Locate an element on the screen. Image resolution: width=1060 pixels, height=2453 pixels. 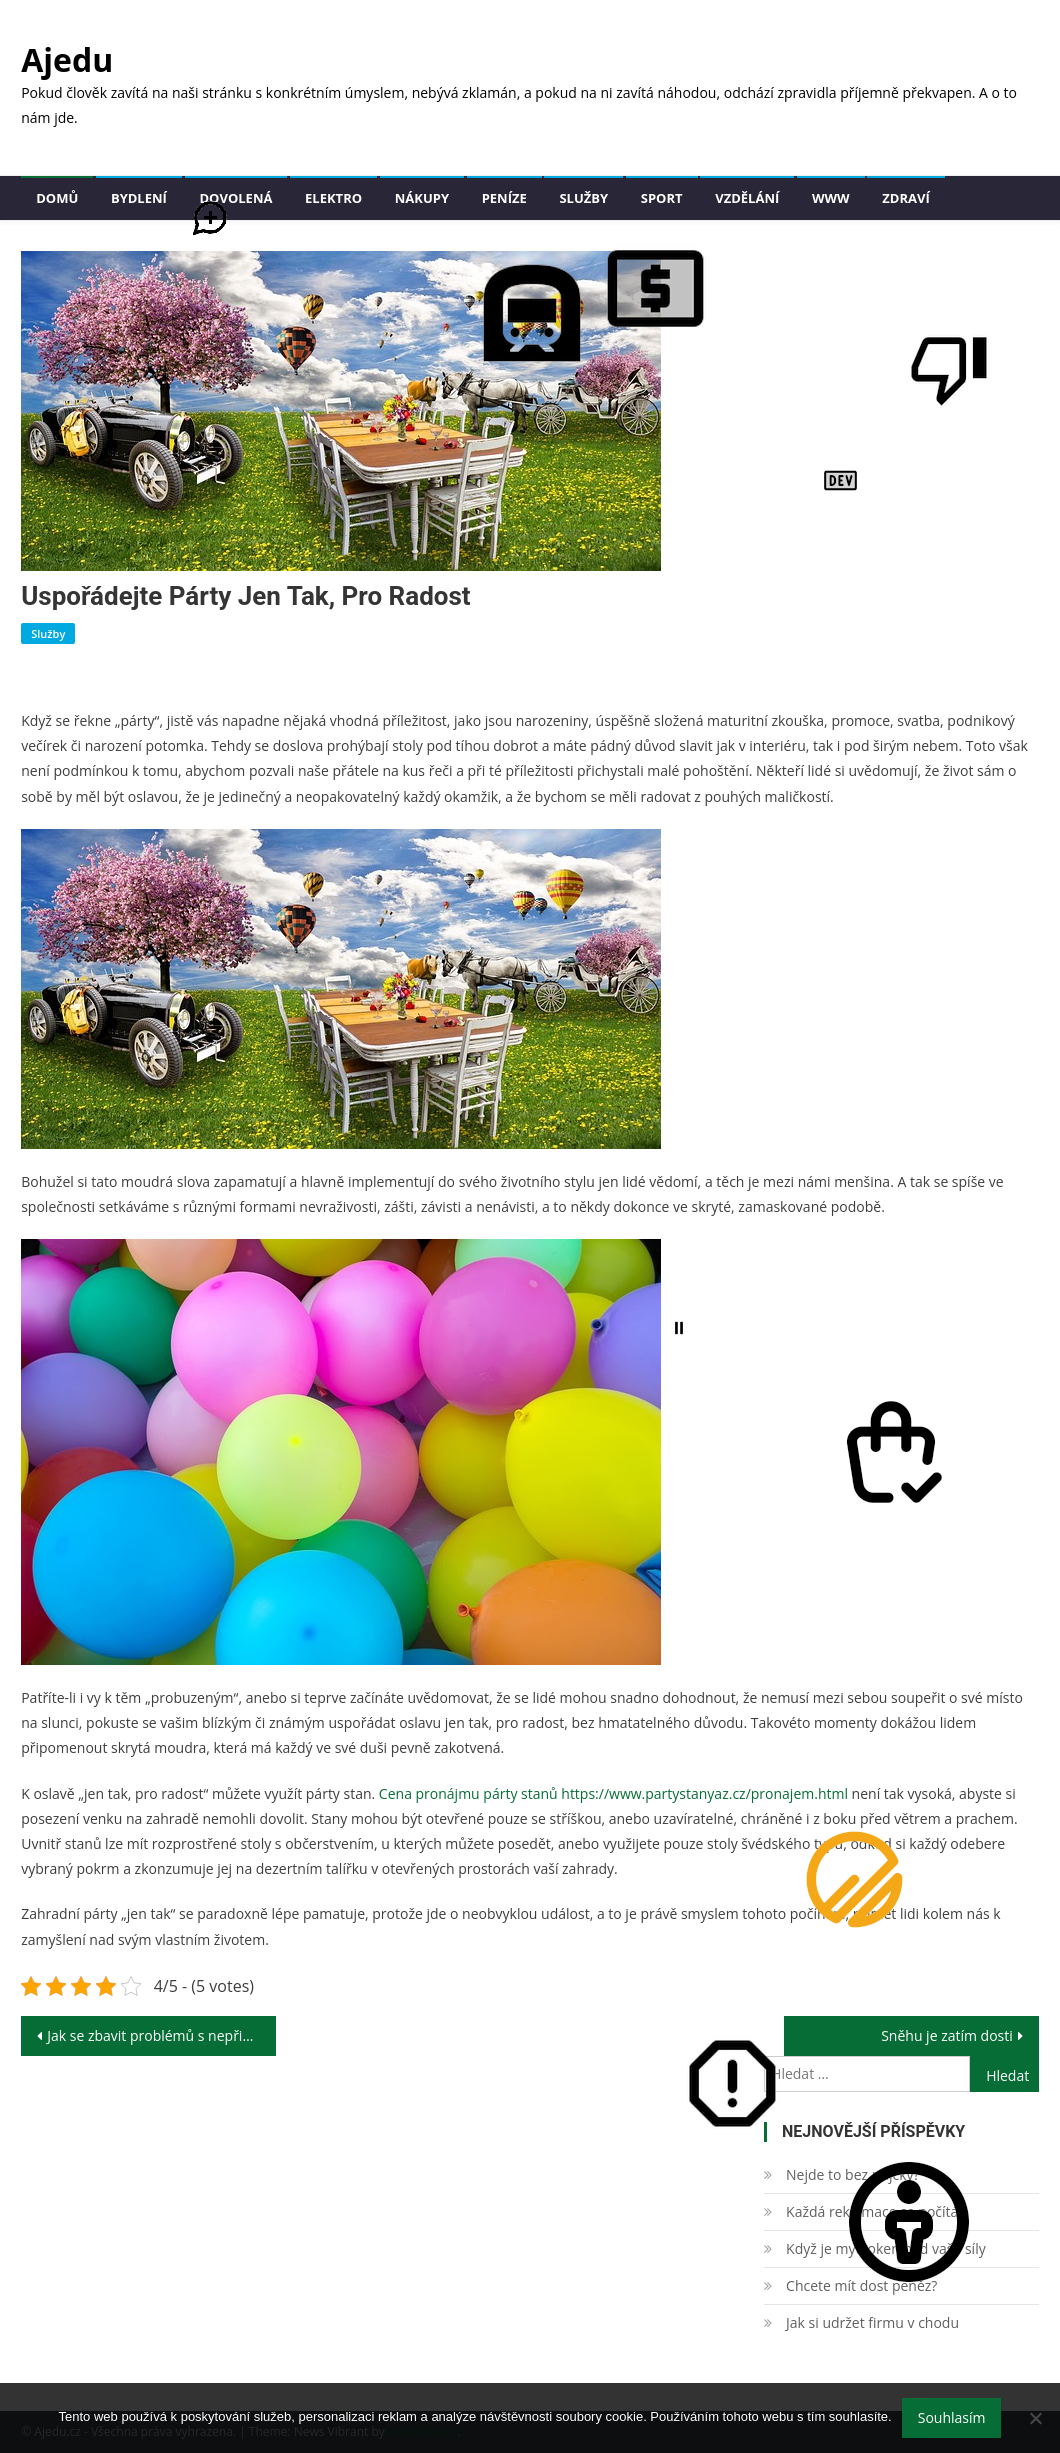
visit DEV Community profile or article is located at coordinates (840, 480).